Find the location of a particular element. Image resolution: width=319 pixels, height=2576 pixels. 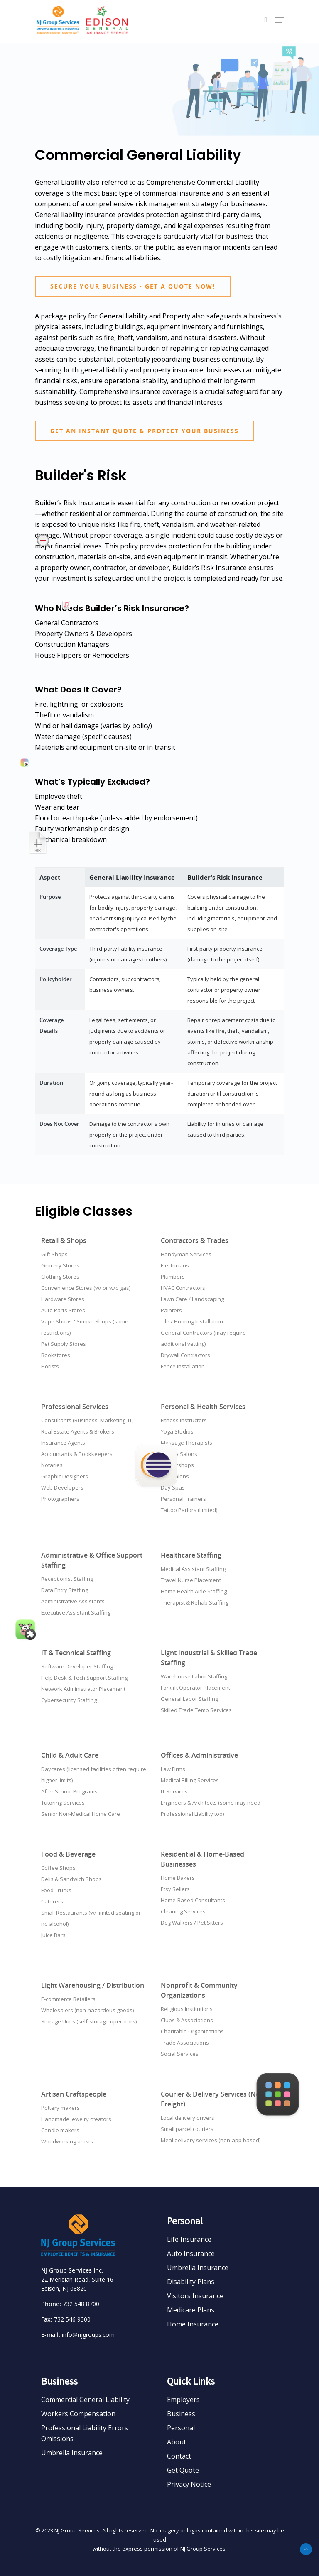

open eclipse IDE is located at coordinates (156, 1465).